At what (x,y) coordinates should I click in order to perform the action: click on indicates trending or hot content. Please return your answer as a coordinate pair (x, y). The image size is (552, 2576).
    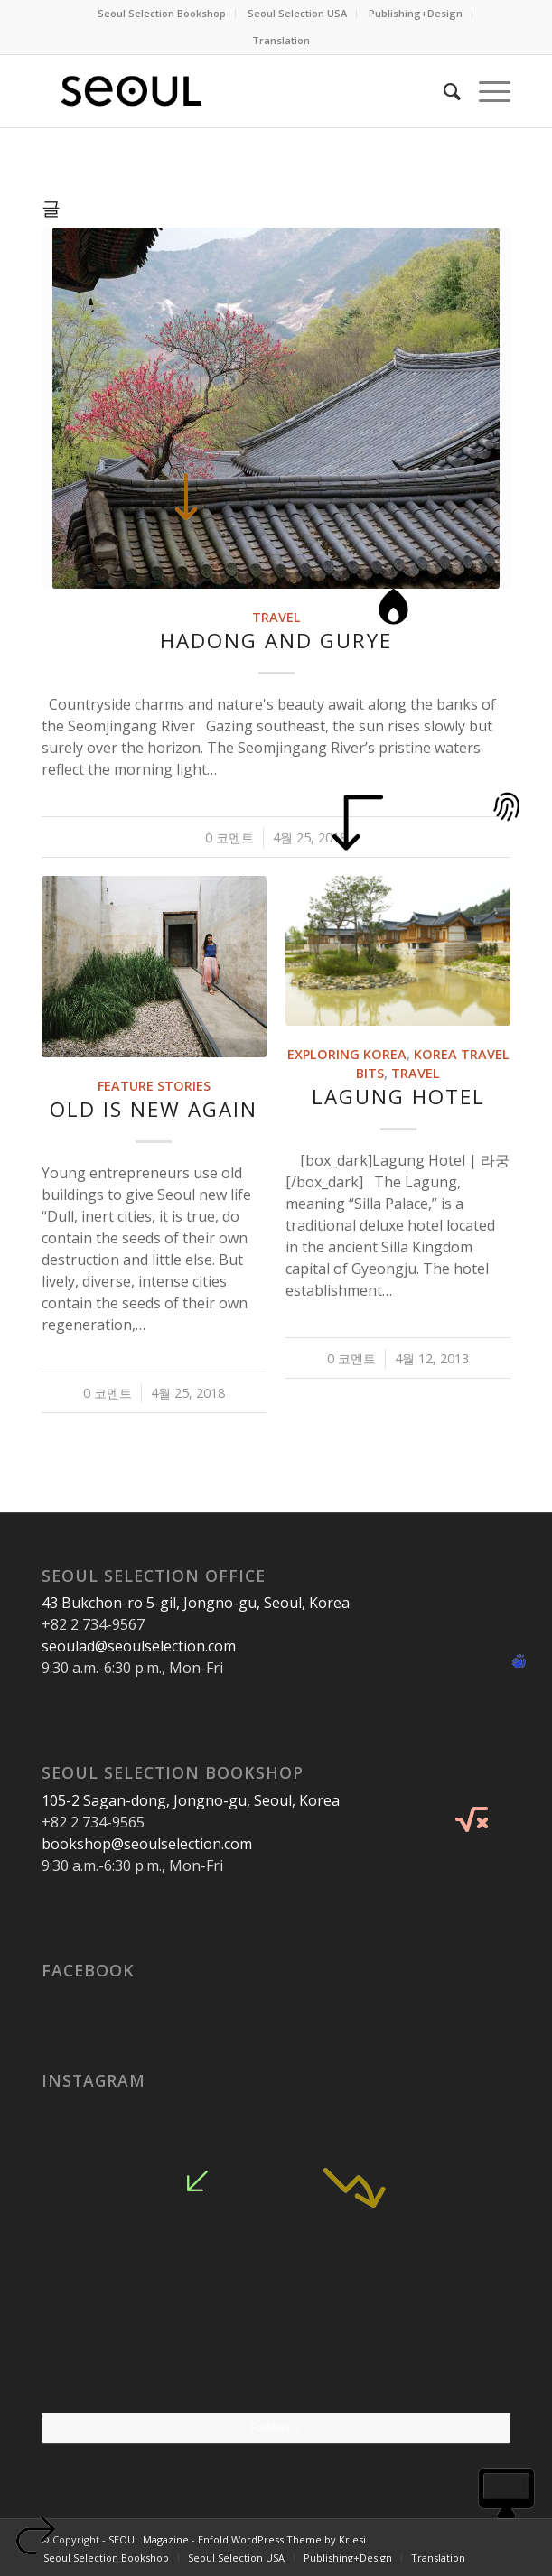
    Looking at the image, I should click on (393, 607).